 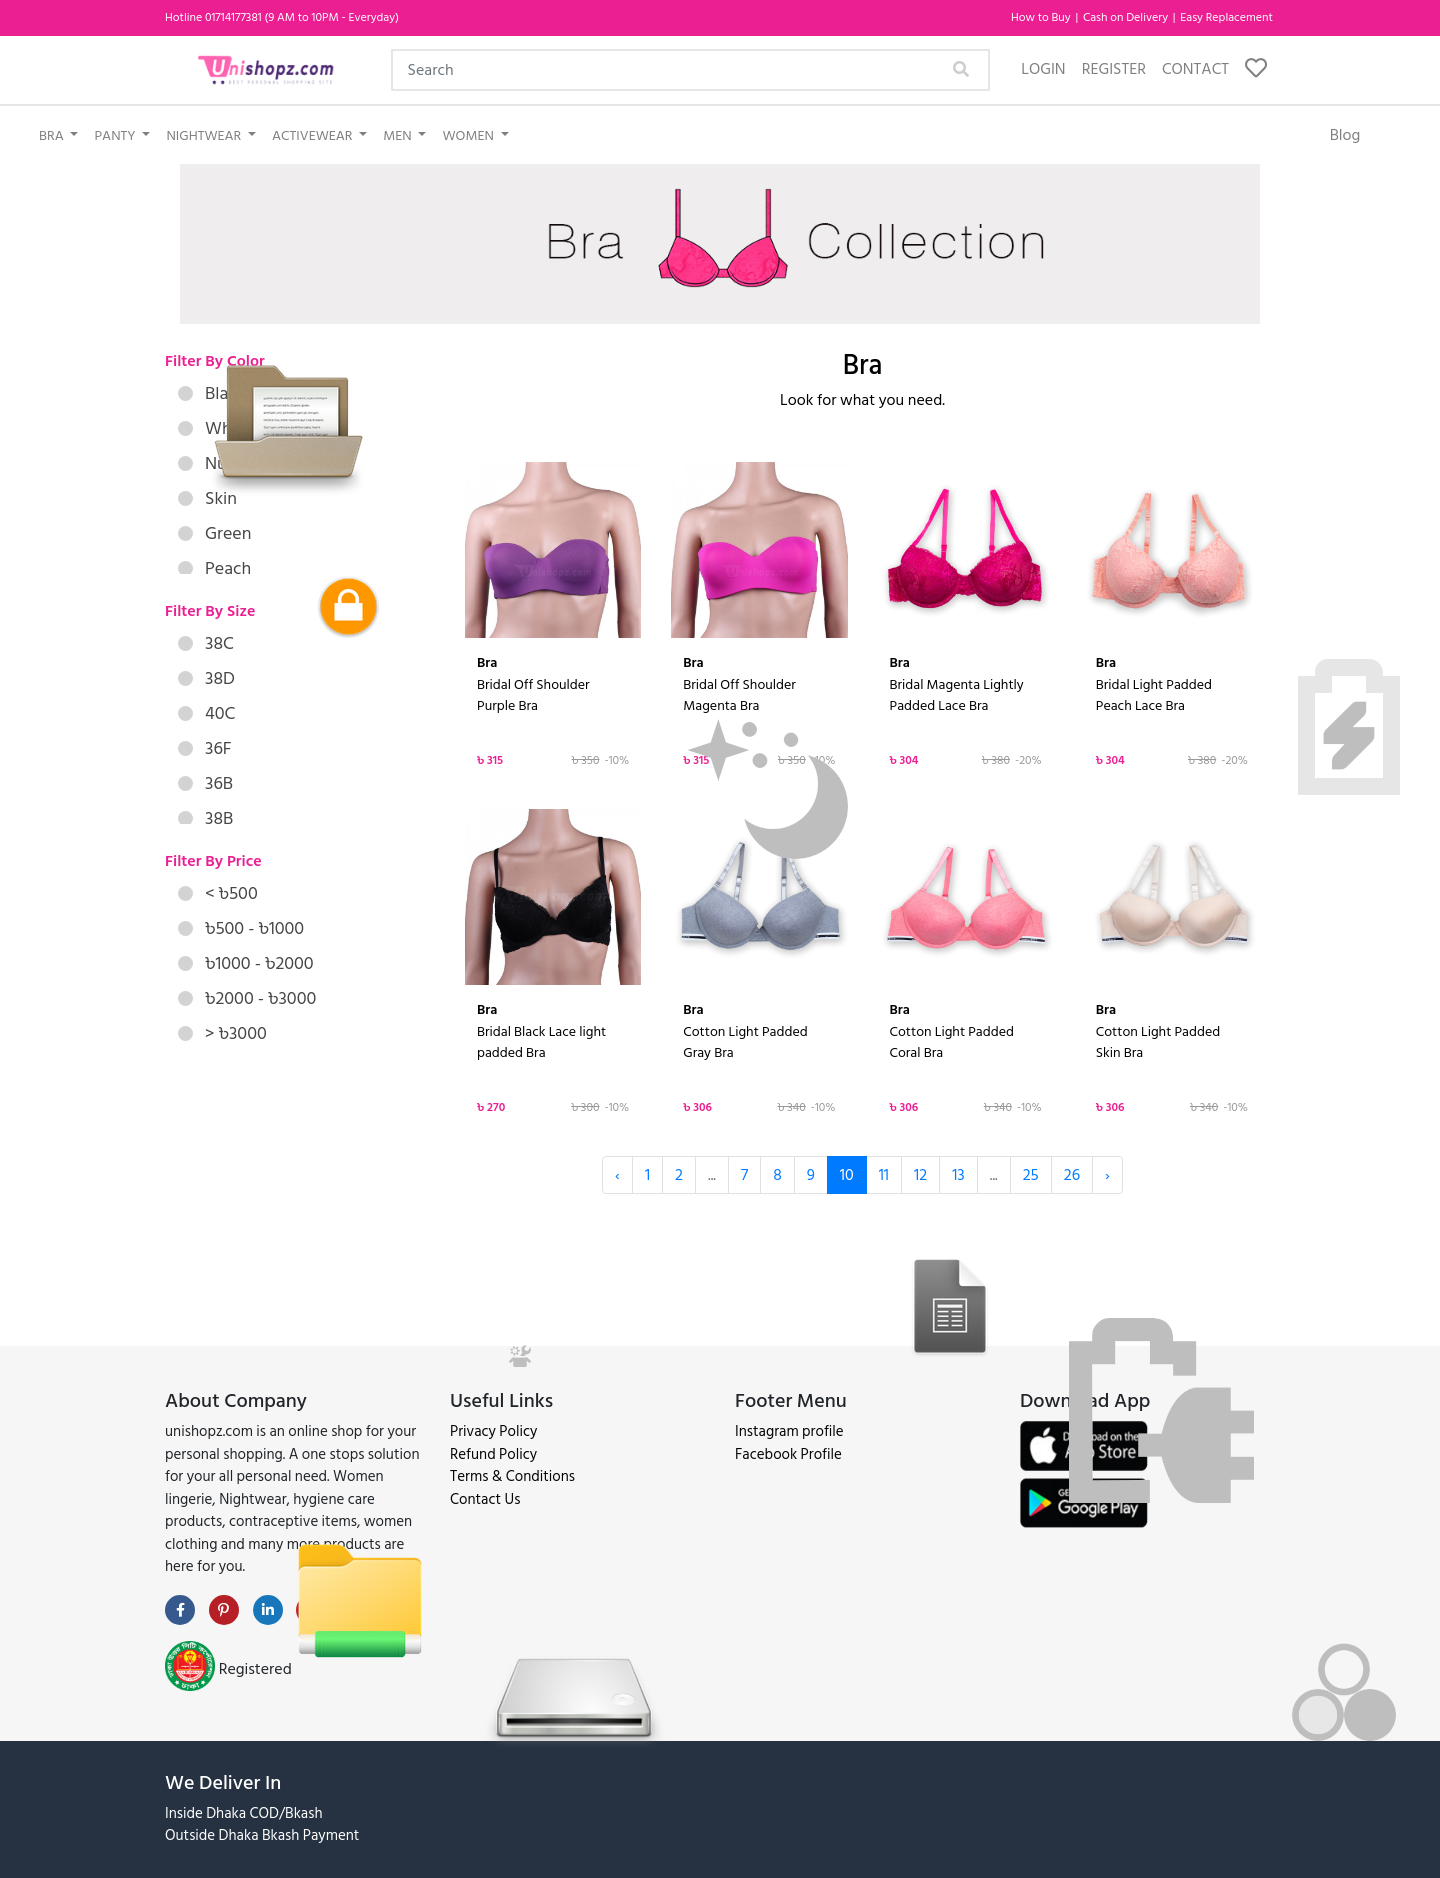 What do you see at coordinates (1344, 1689) in the screenshot?
I see `access color and display preferences` at bounding box center [1344, 1689].